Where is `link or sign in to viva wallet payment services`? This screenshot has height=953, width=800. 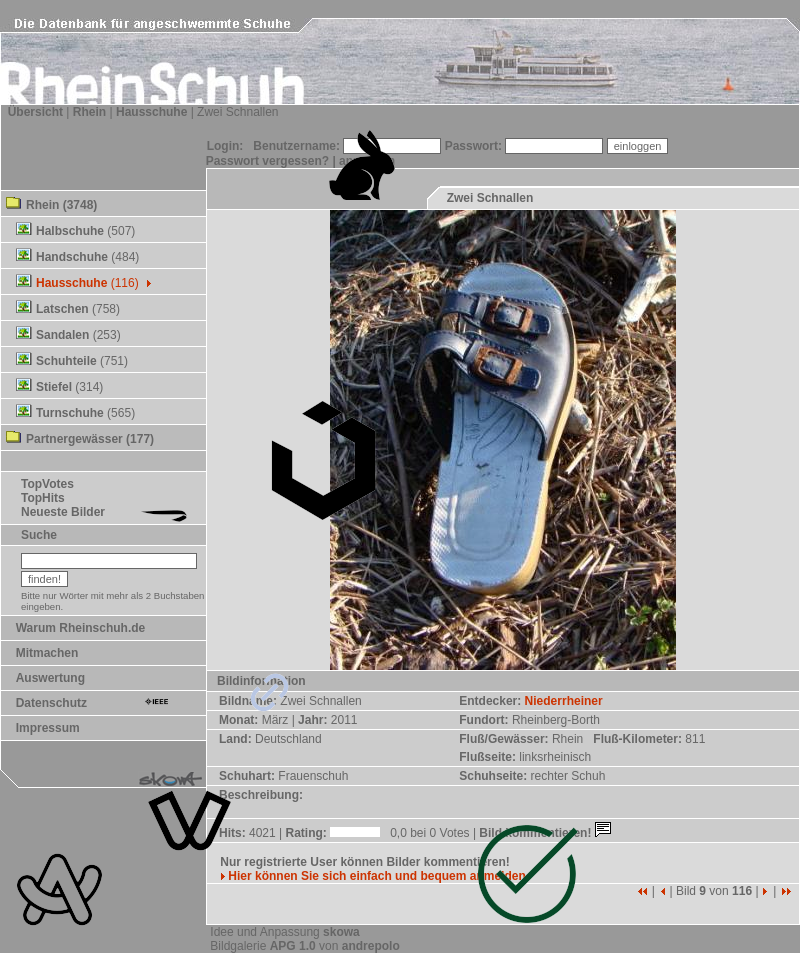 link or sign in to viva wallet payment services is located at coordinates (189, 820).